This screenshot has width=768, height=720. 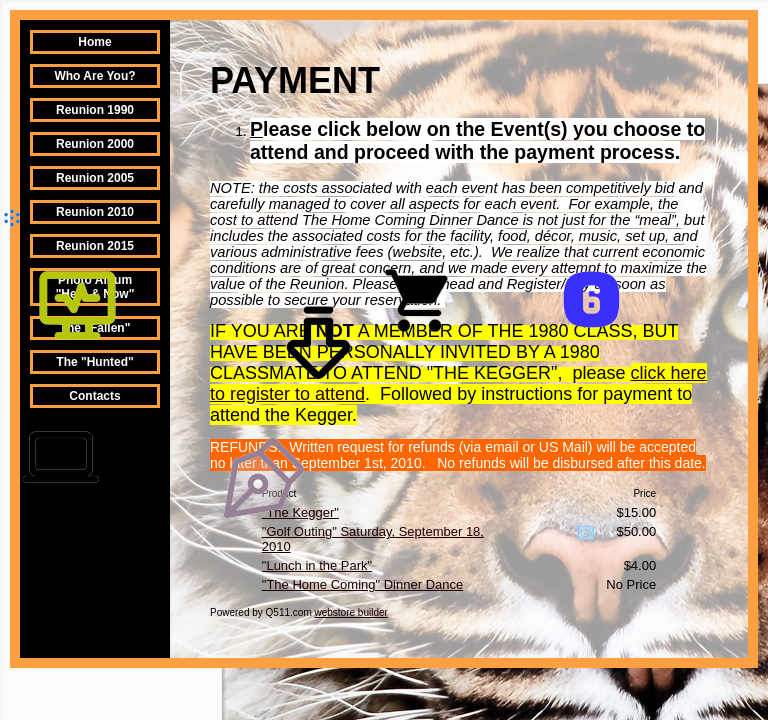 I want to click on view nearby grocery stores, so click(x=419, y=300).